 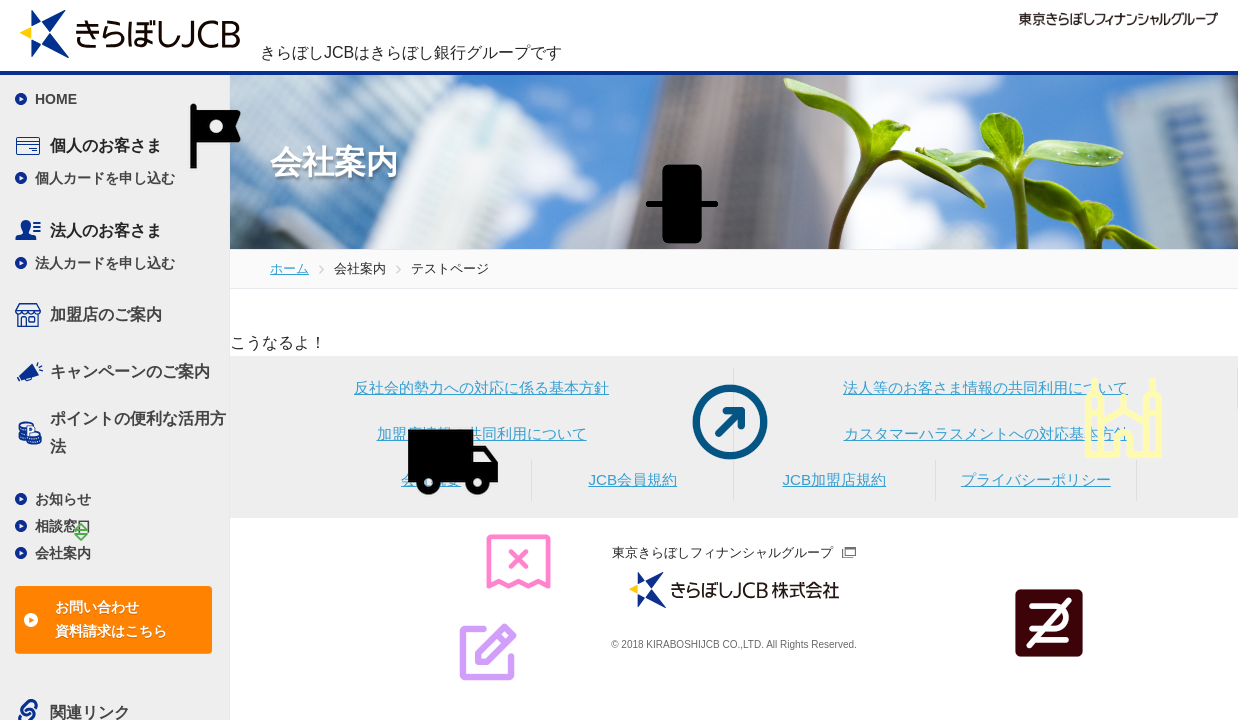 I want to click on start a guided tour or walkthrough, so click(x=213, y=136).